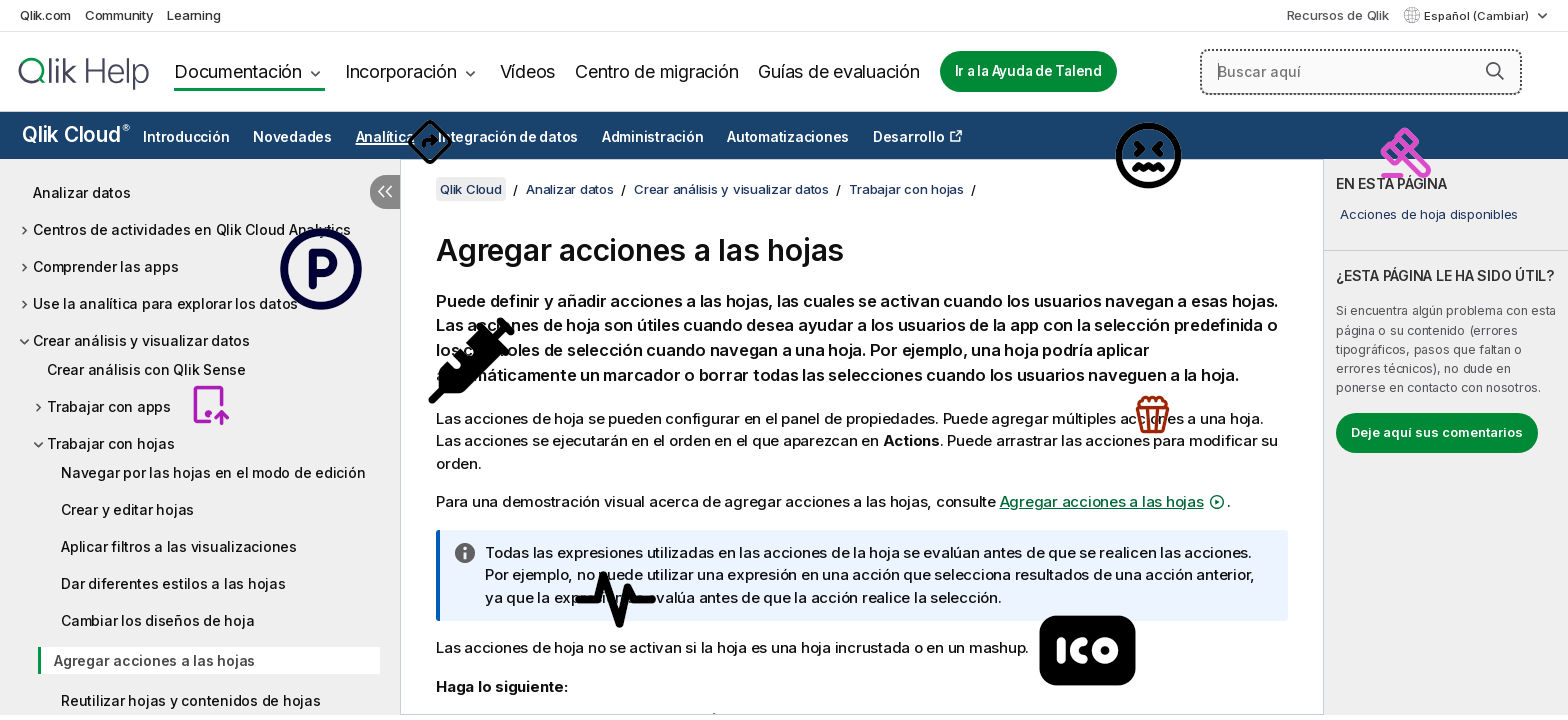  Describe the element at coordinates (1406, 153) in the screenshot. I see `access legal or court-related information` at that location.